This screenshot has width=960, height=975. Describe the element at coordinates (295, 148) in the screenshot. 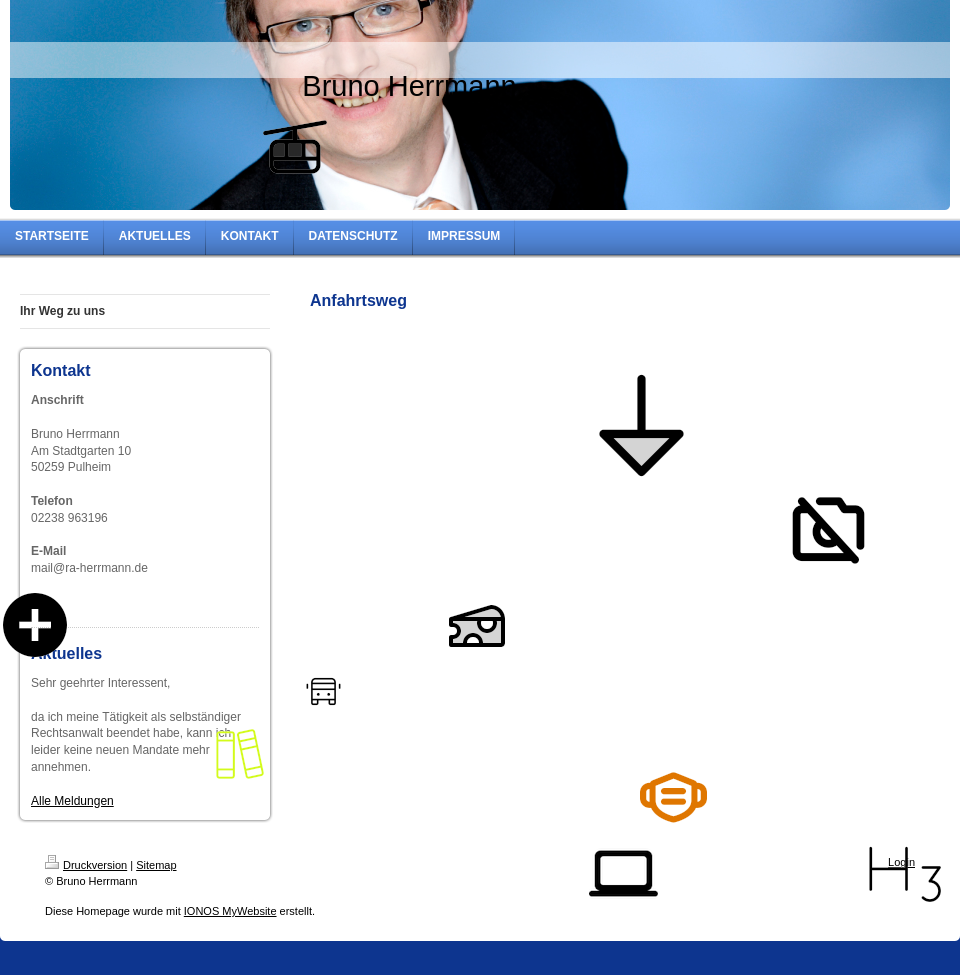

I see `access cable car or gondola transit information` at that location.